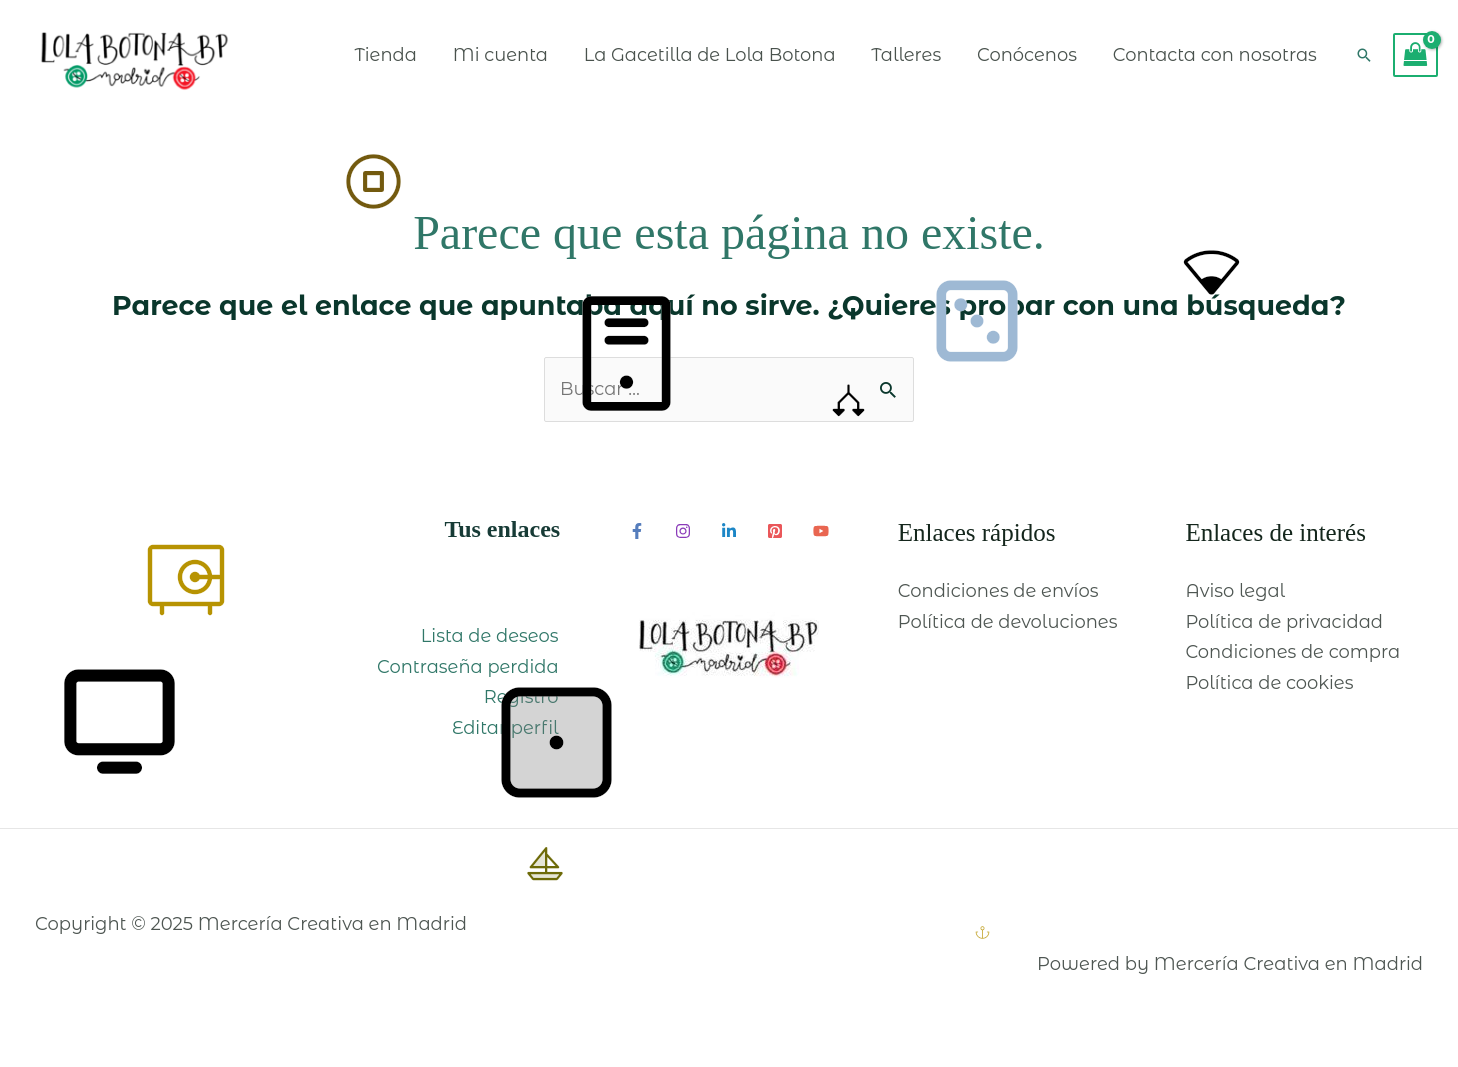 This screenshot has width=1458, height=1067. I want to click on indicates weak wifi signal strength, so click(1211, 272).